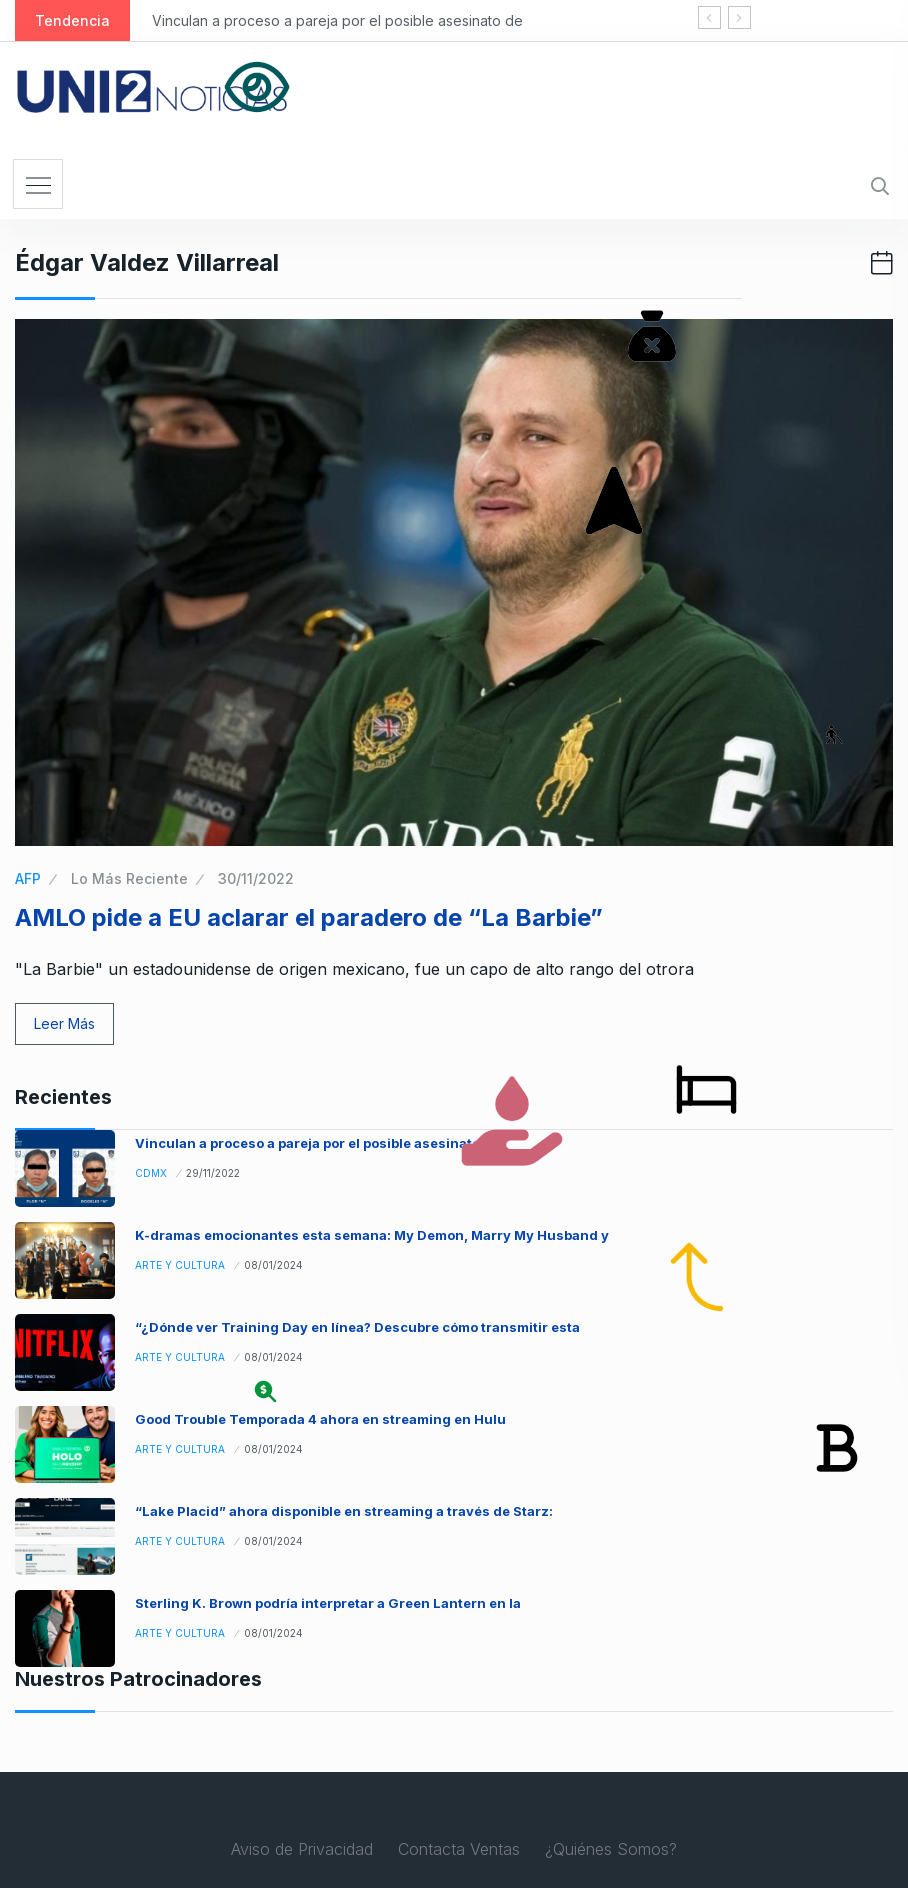 The height and width of the screenshot is (1888, 908). I want to click on go back and up in navigation, so click(697, 1277).